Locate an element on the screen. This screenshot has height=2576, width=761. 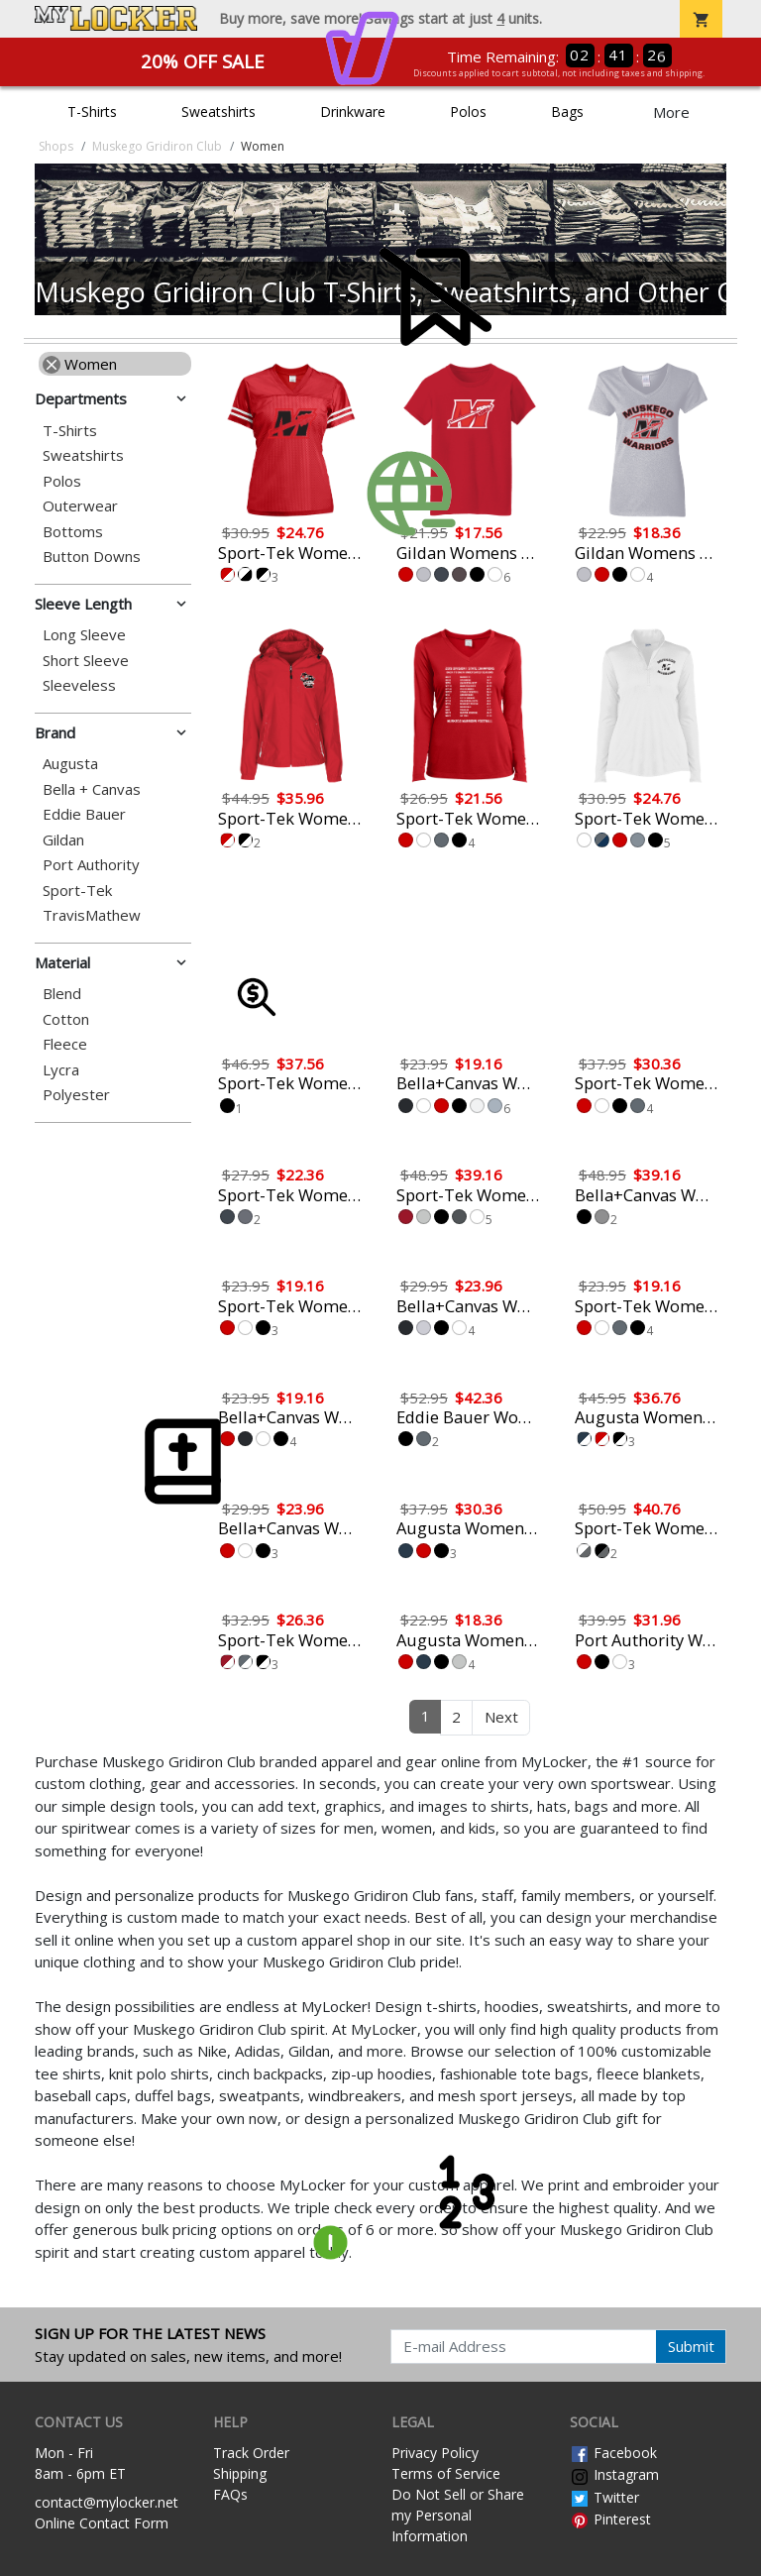
remove bookmark from saved items is located at coordinates (435, 296).